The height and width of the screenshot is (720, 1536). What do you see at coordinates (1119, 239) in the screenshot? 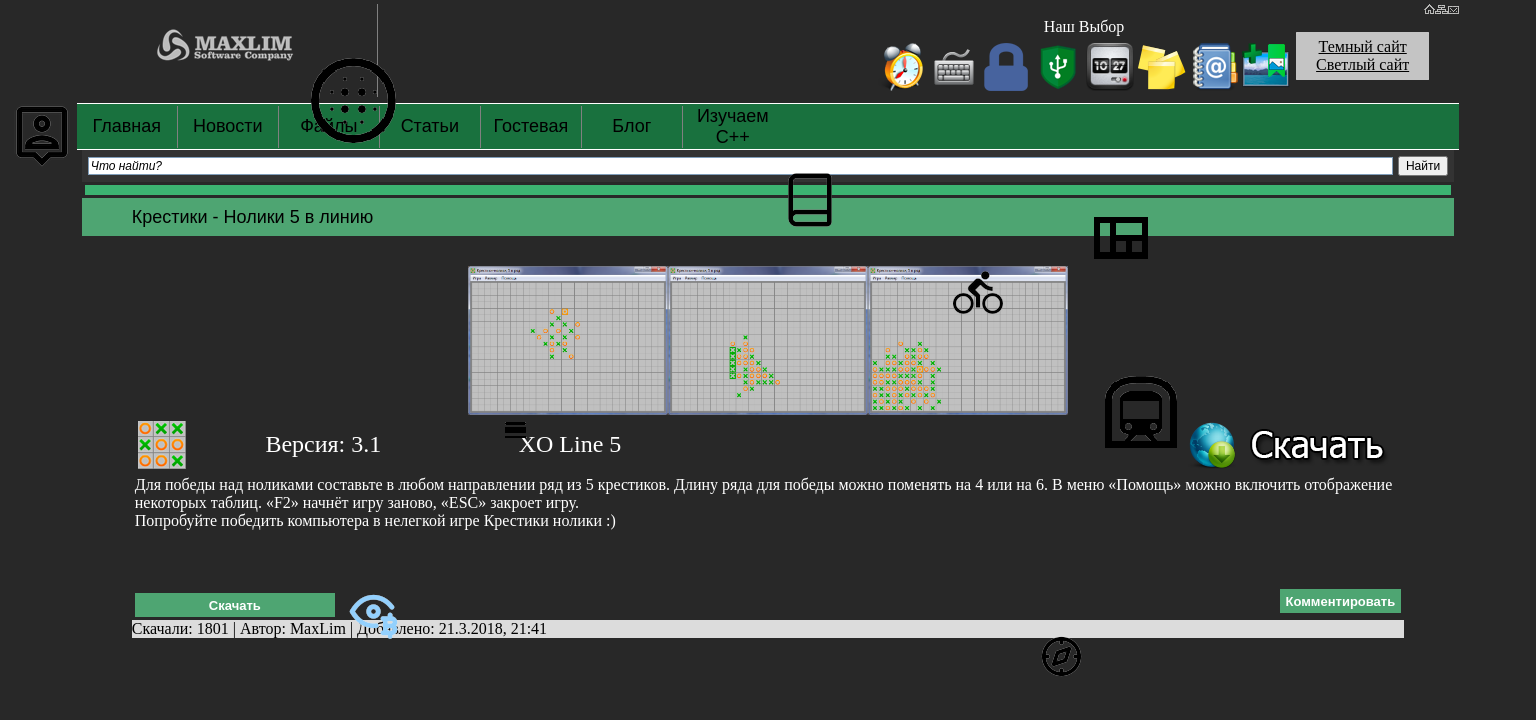
I see `switch to quilt or mosaic layout view` at bounding box center [1119, 239].